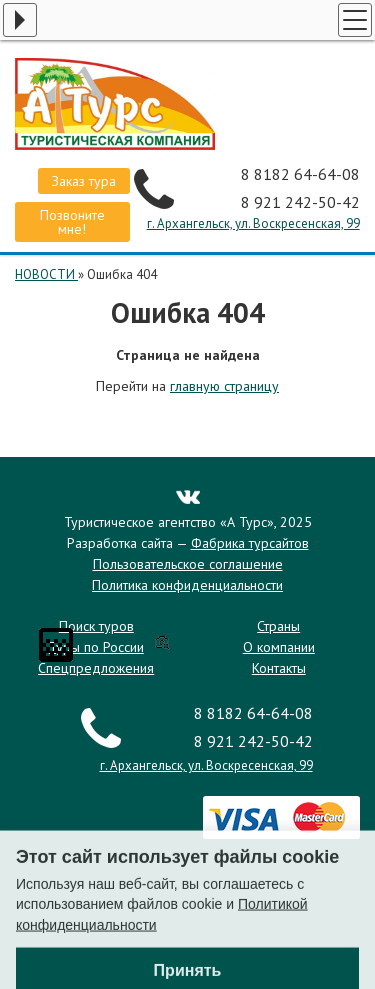 The image size is (375, 989). Describe the element at coordinates (56, 645) in the screenshot. I see `apply a gradient effect to an image` at that location.